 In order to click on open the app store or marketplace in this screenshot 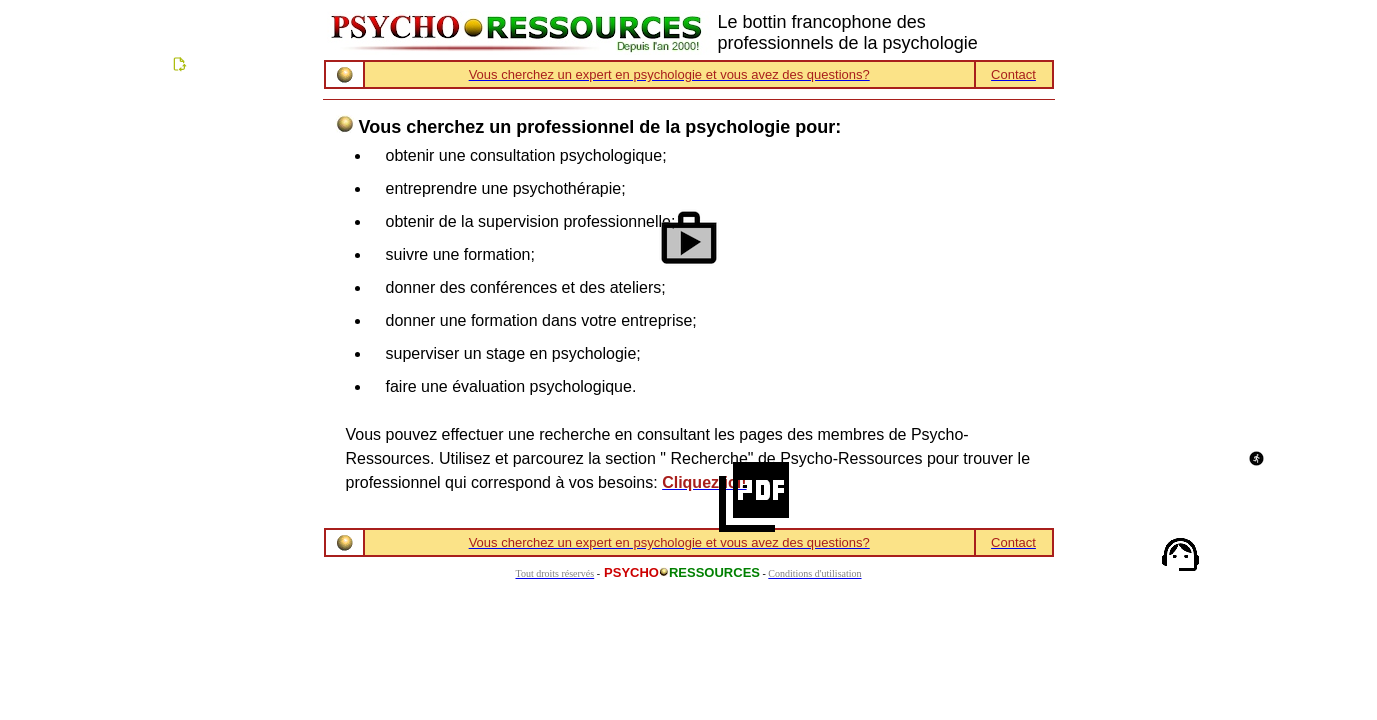, I will do `click(689, 239)`.